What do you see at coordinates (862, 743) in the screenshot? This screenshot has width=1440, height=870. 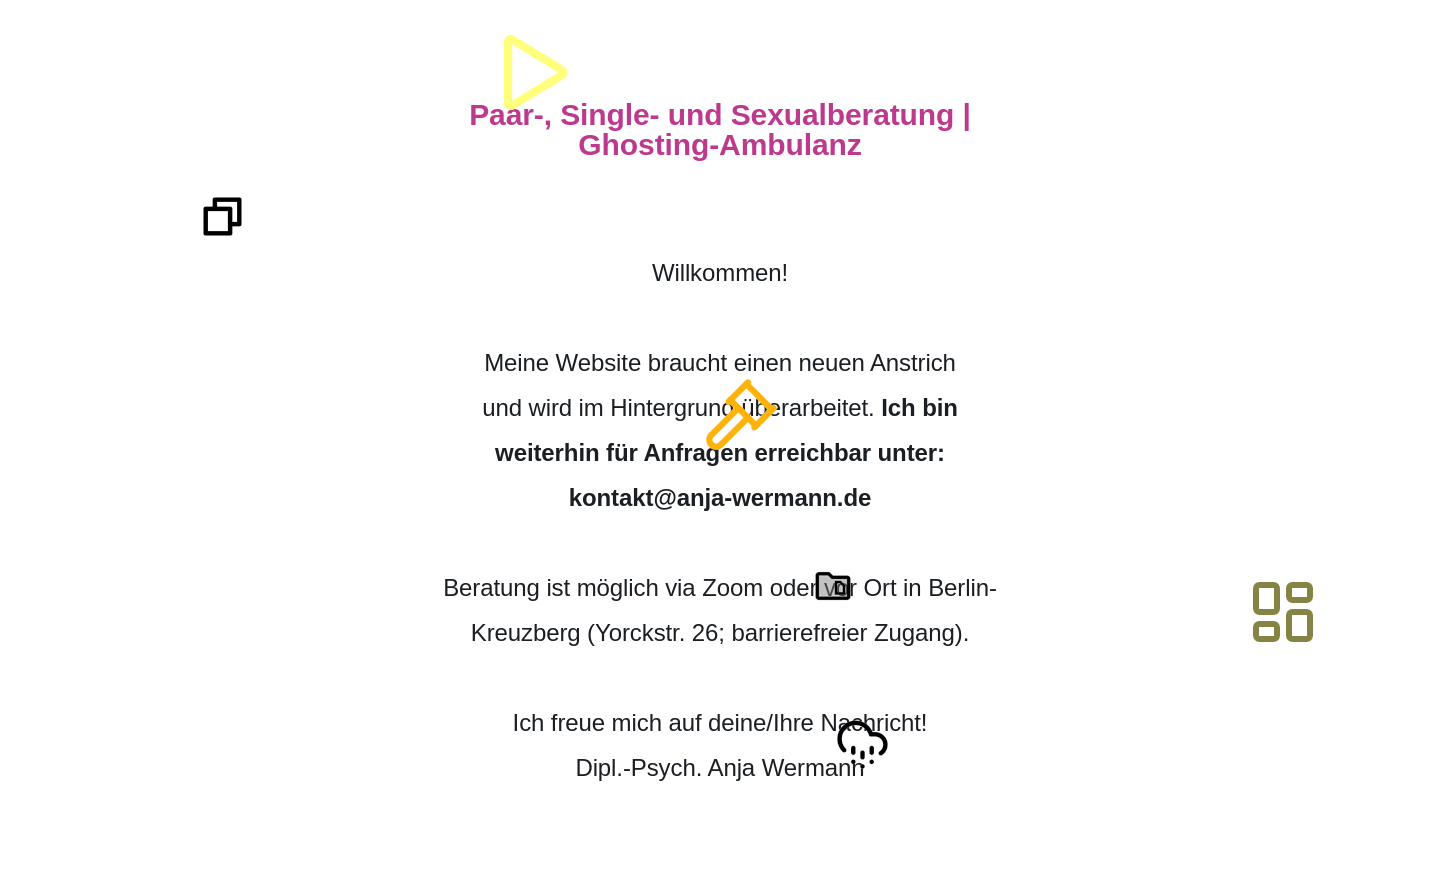 I see `indicates hail weather conditions` at bounding box center [862, 743].